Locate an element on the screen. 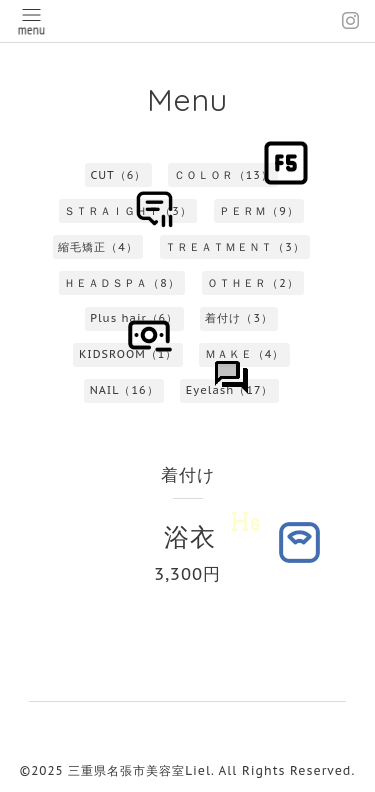 The width and height of the screenshot is (375, 792). view weight or measurement data is located at coordinates (299, 542).